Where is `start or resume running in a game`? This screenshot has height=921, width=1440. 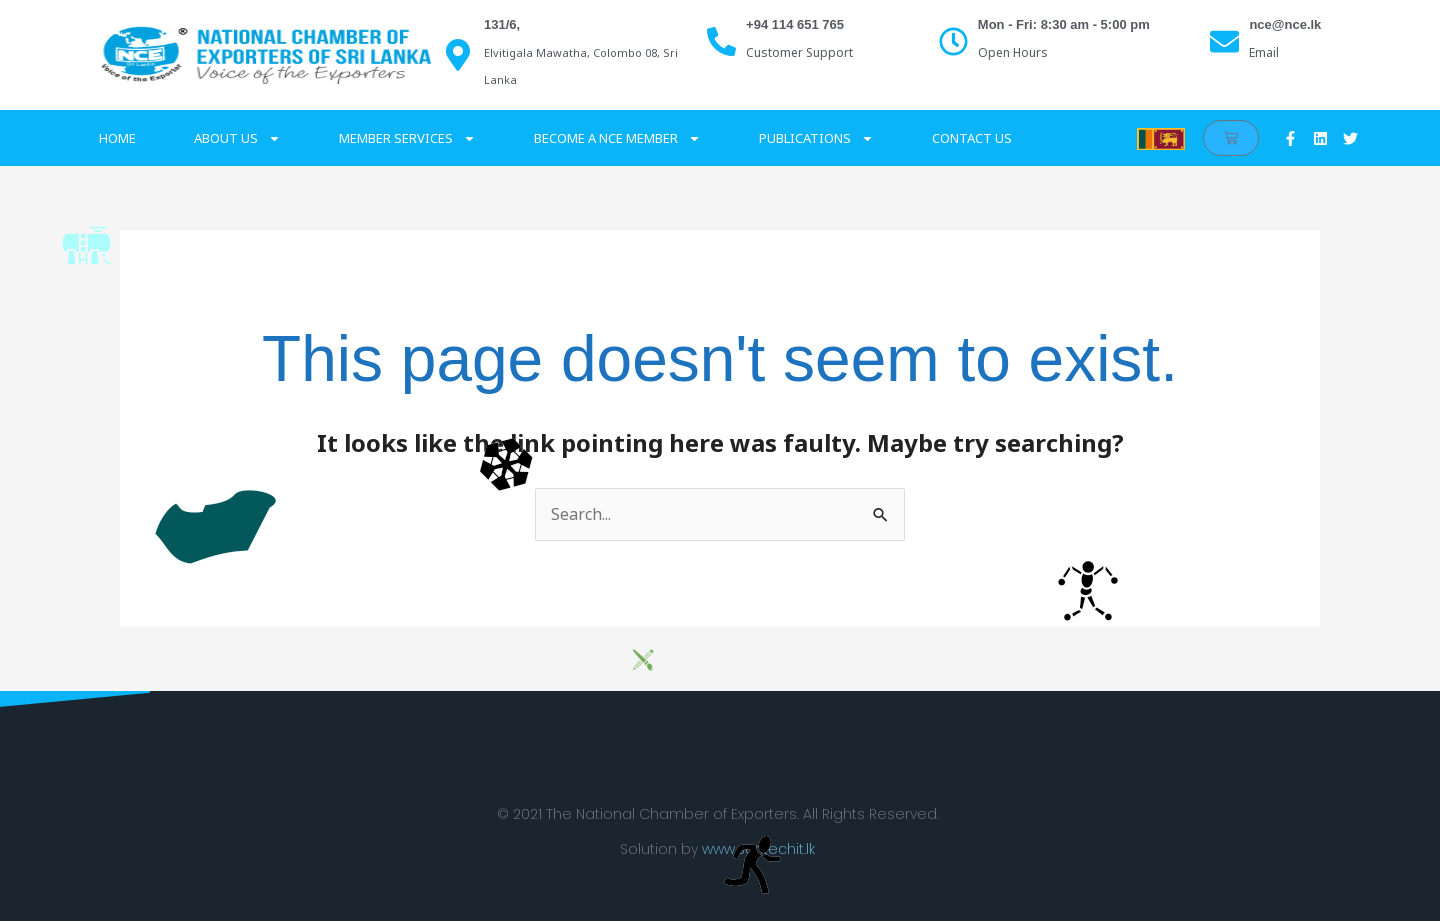
start or resume running in a game is located at coordinates (752, 864).